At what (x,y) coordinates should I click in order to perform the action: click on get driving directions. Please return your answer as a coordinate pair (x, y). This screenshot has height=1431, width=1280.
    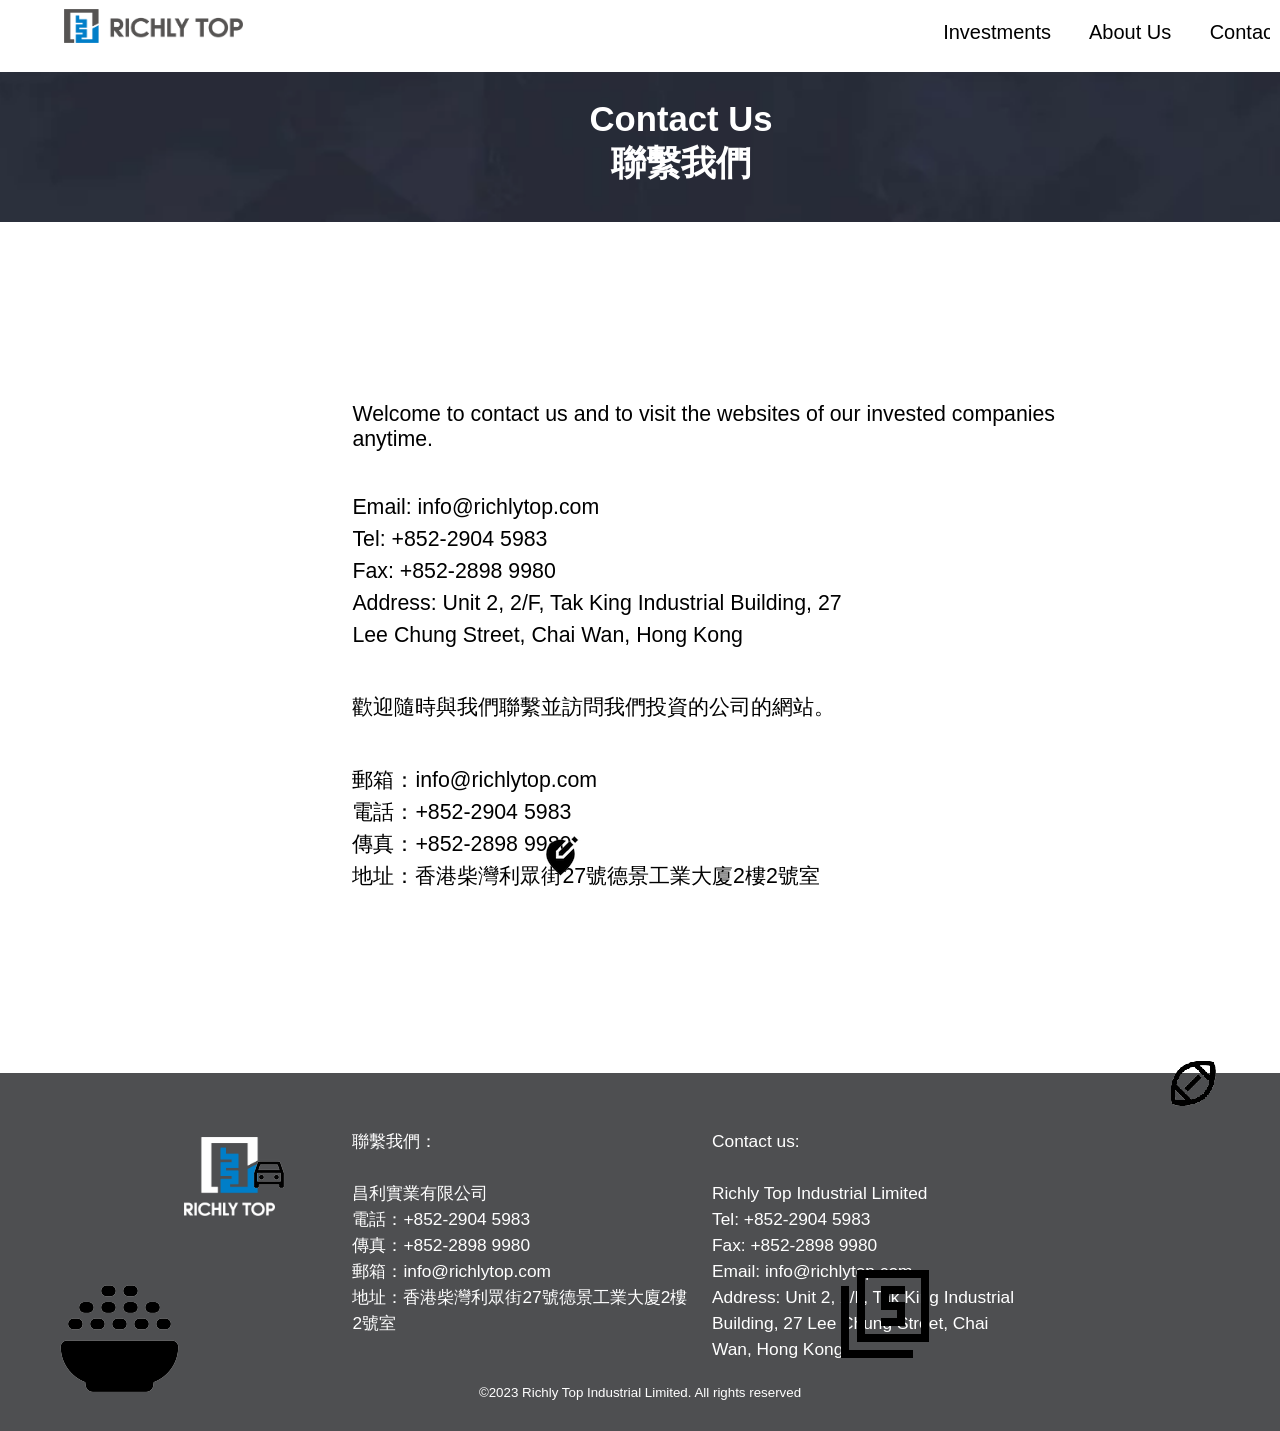
    Looking at the image, I should click on (269, 1173).